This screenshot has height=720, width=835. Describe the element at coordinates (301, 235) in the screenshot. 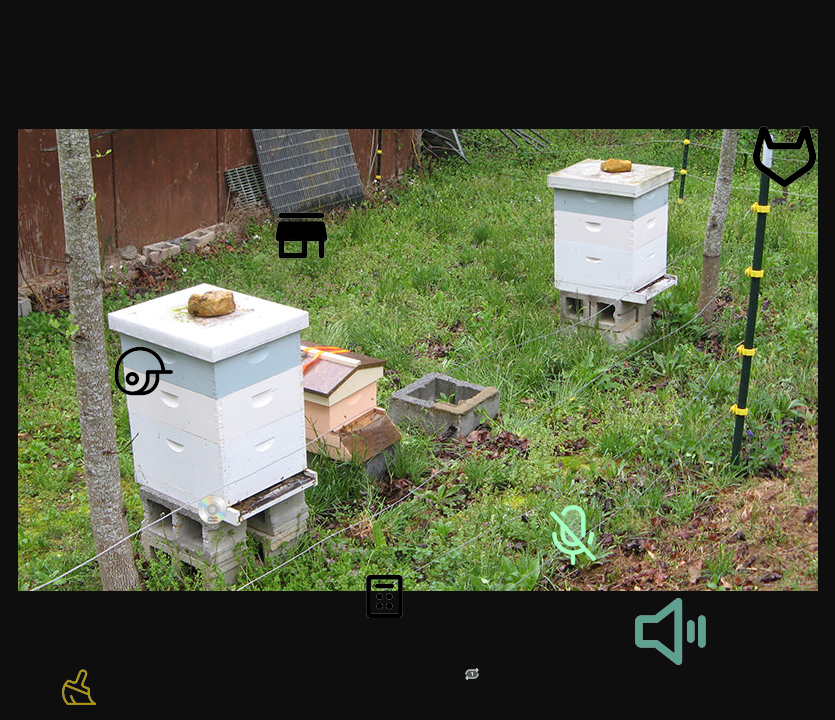

I see `find nearby stores or shops` at that location.